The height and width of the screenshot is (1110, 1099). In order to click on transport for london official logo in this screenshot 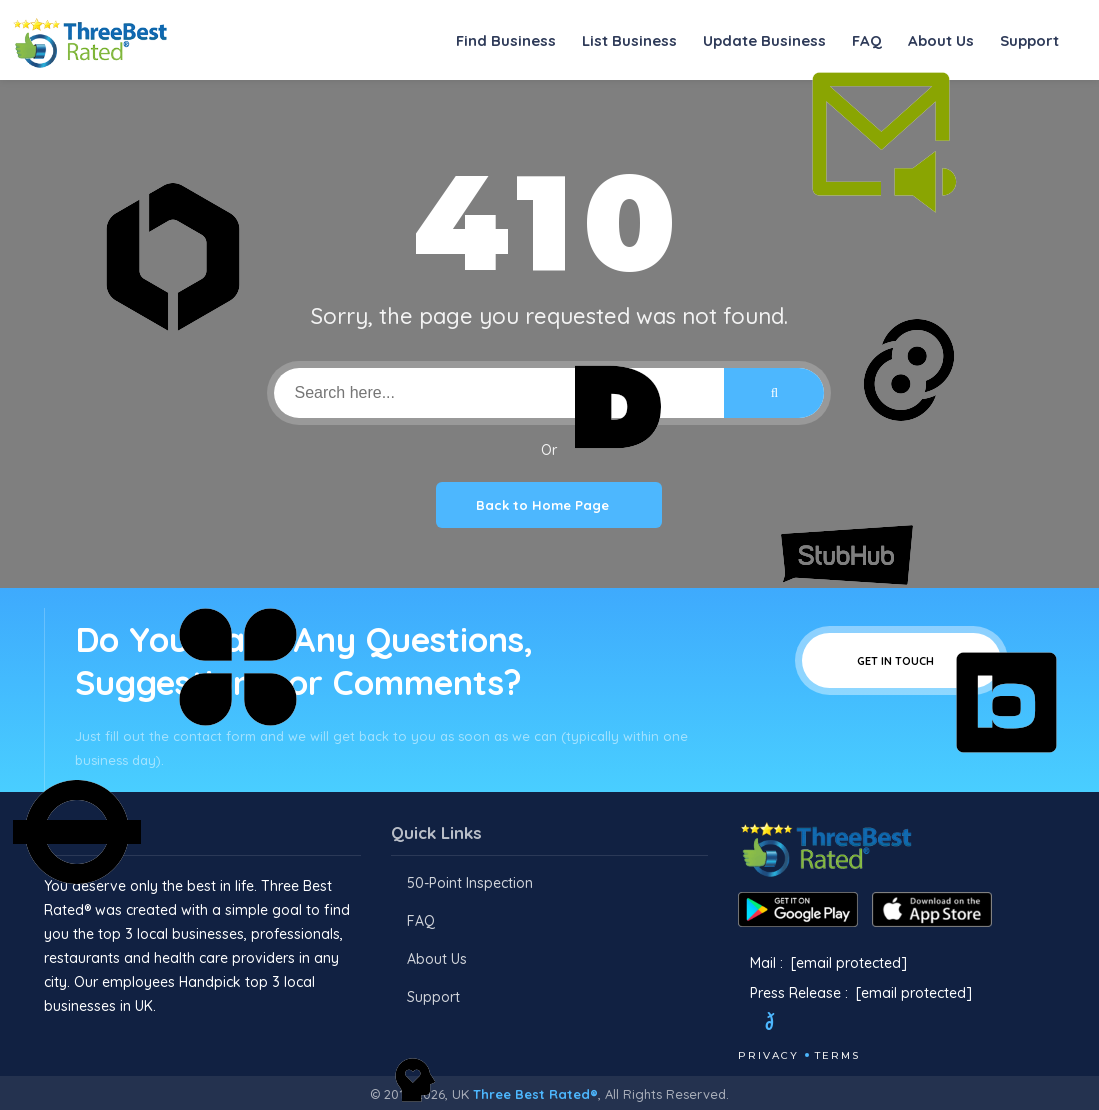, I will do `click(77, 832)`.